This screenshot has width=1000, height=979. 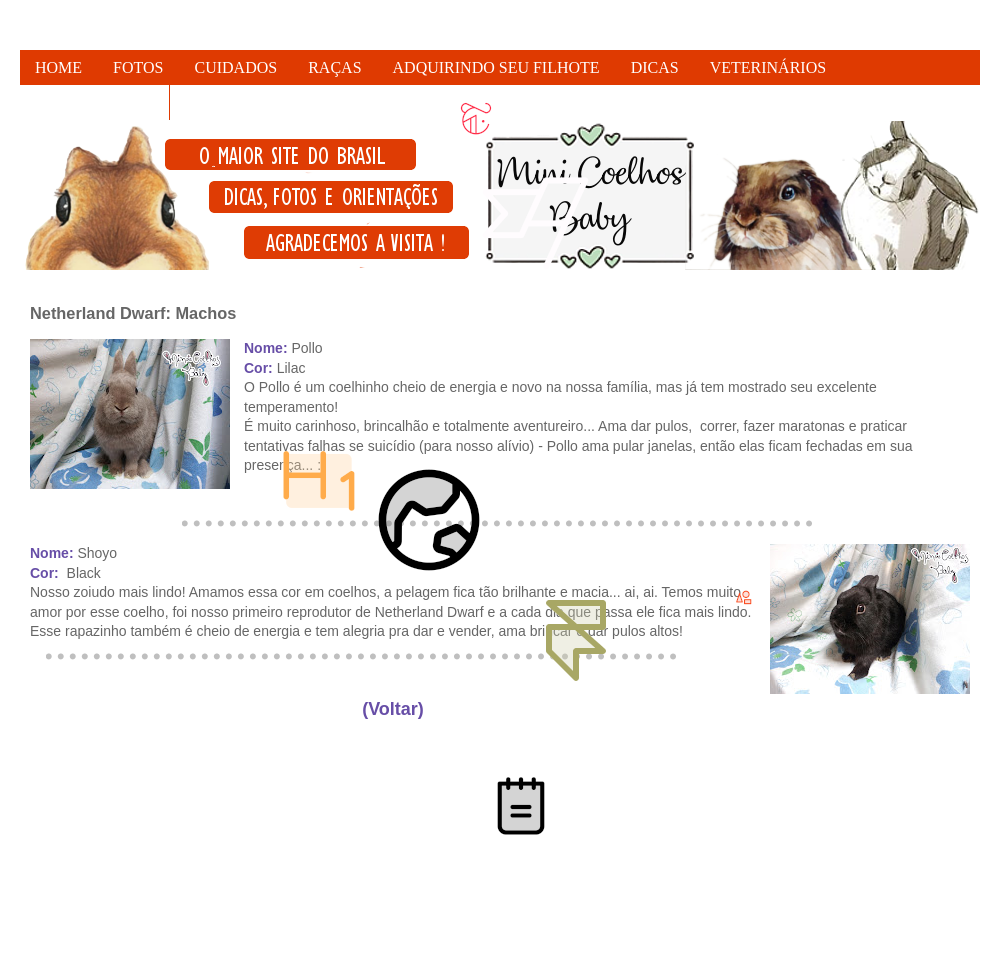 I want to click on switch to international or global settings, so click(x=429, y=520).